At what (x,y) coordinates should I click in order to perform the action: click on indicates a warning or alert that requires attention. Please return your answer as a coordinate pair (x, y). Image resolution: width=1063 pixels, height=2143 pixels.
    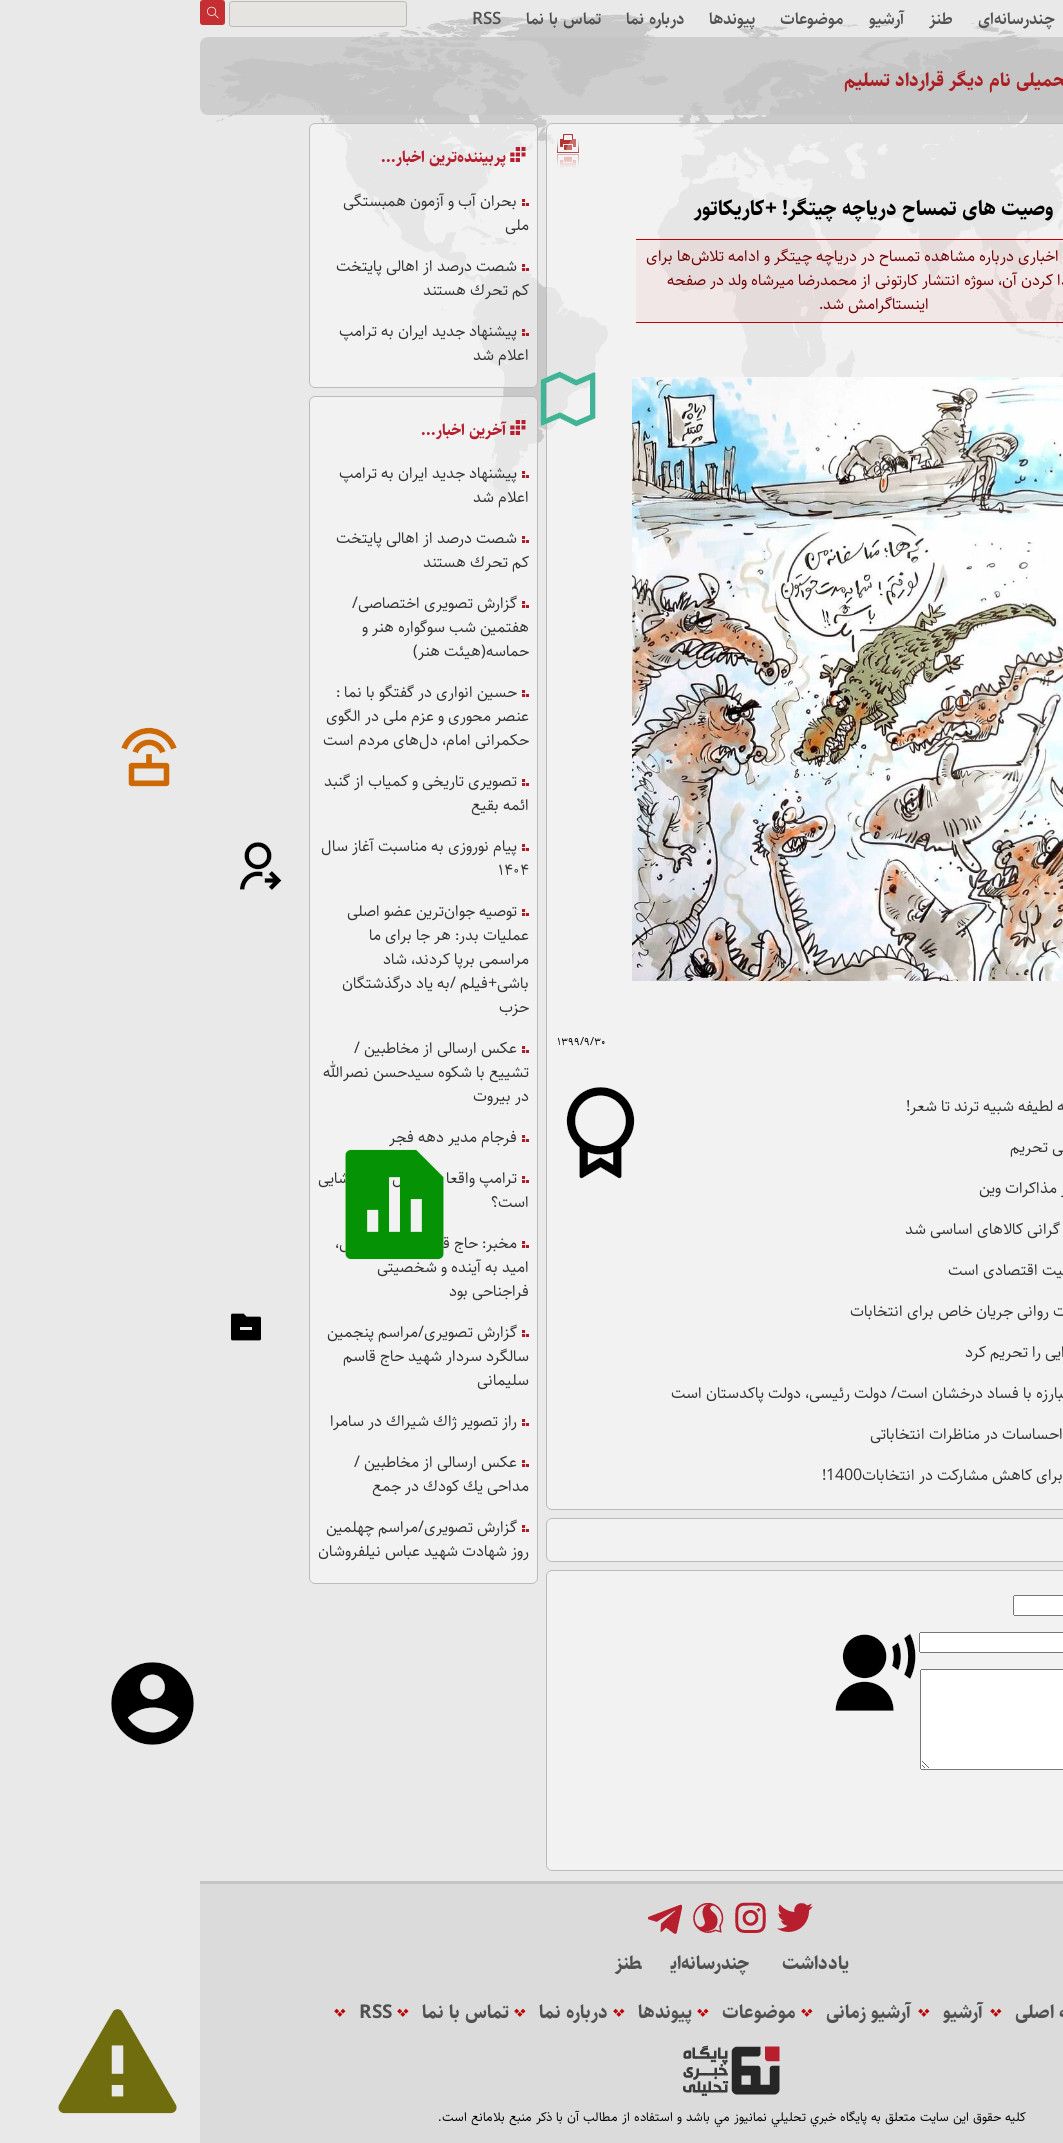
    Looking at the image, I should click on (117, 2062).